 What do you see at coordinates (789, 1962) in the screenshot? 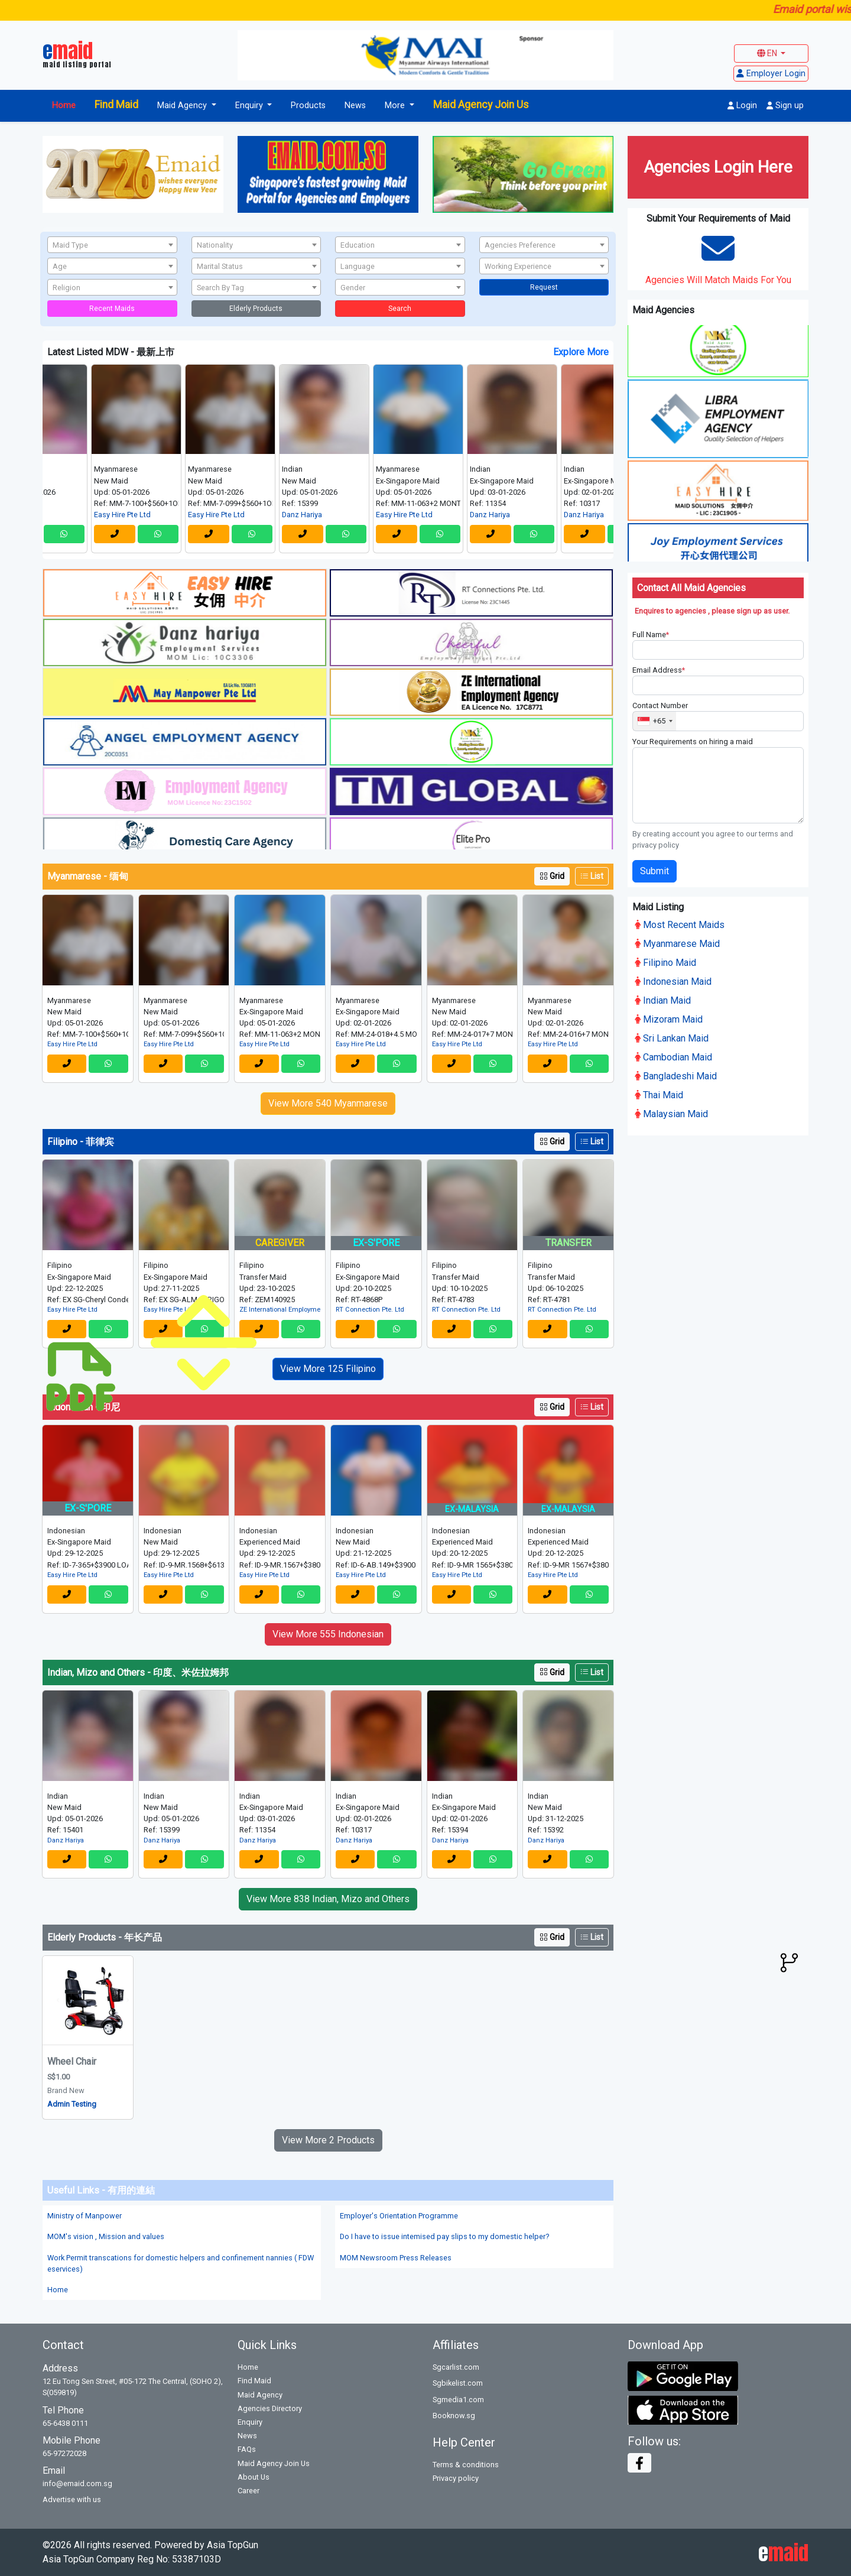
I see `view repository branches` at bounding box center [789, 1962].